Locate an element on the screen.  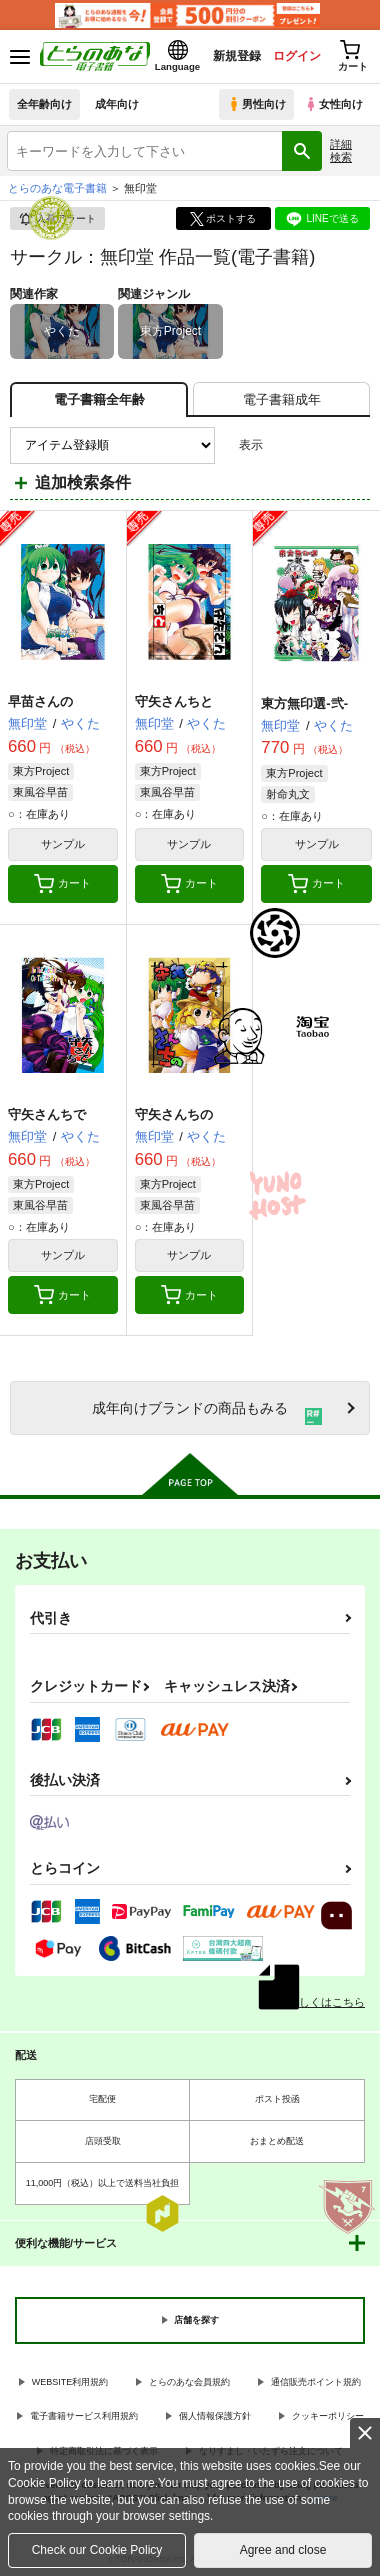
visit bungie's official website or support page is located at coordinates (347, 2207).